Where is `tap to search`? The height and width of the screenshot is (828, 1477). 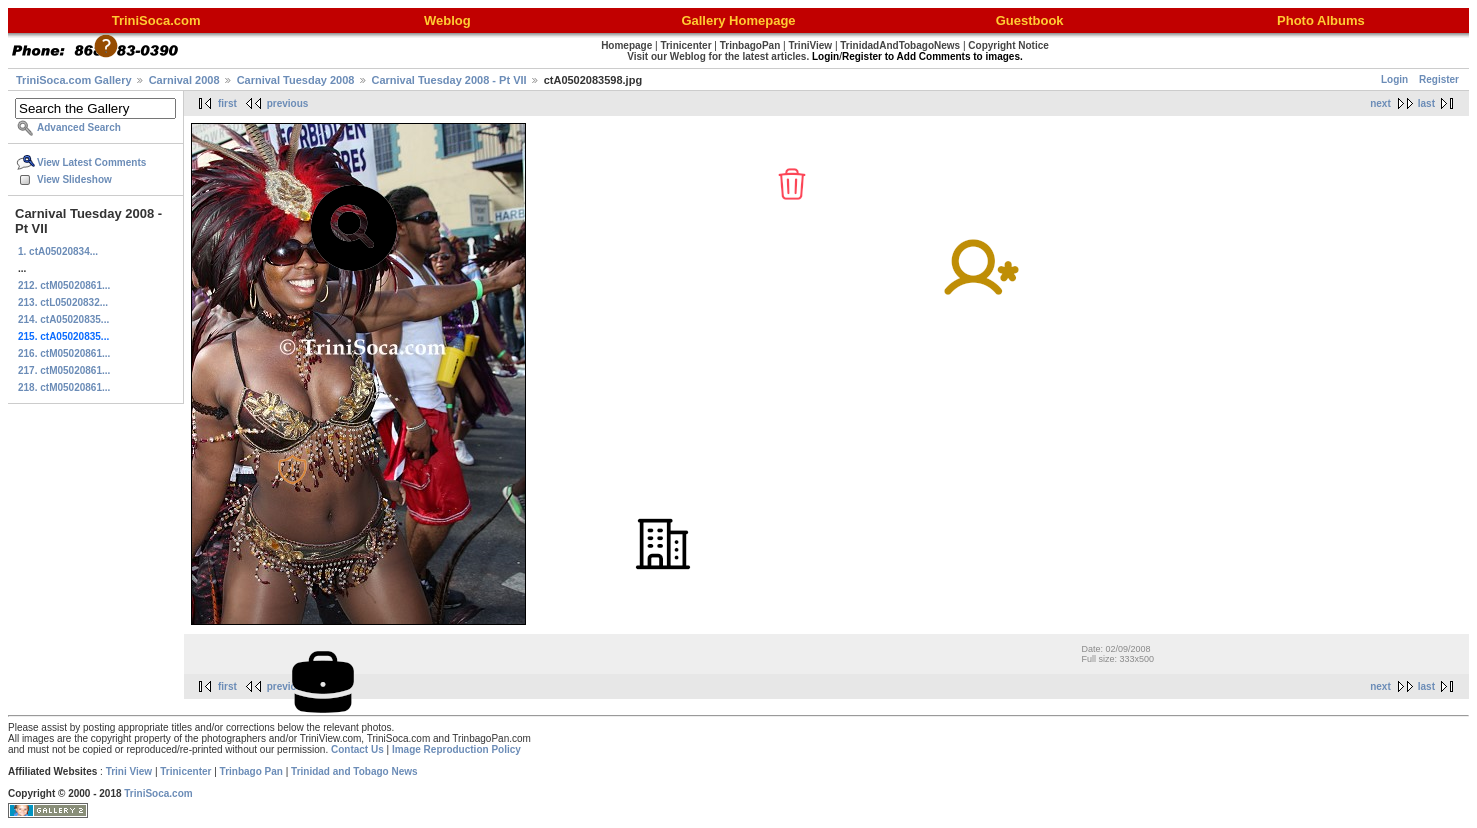 tap to search is located at coordinates (354, 228).